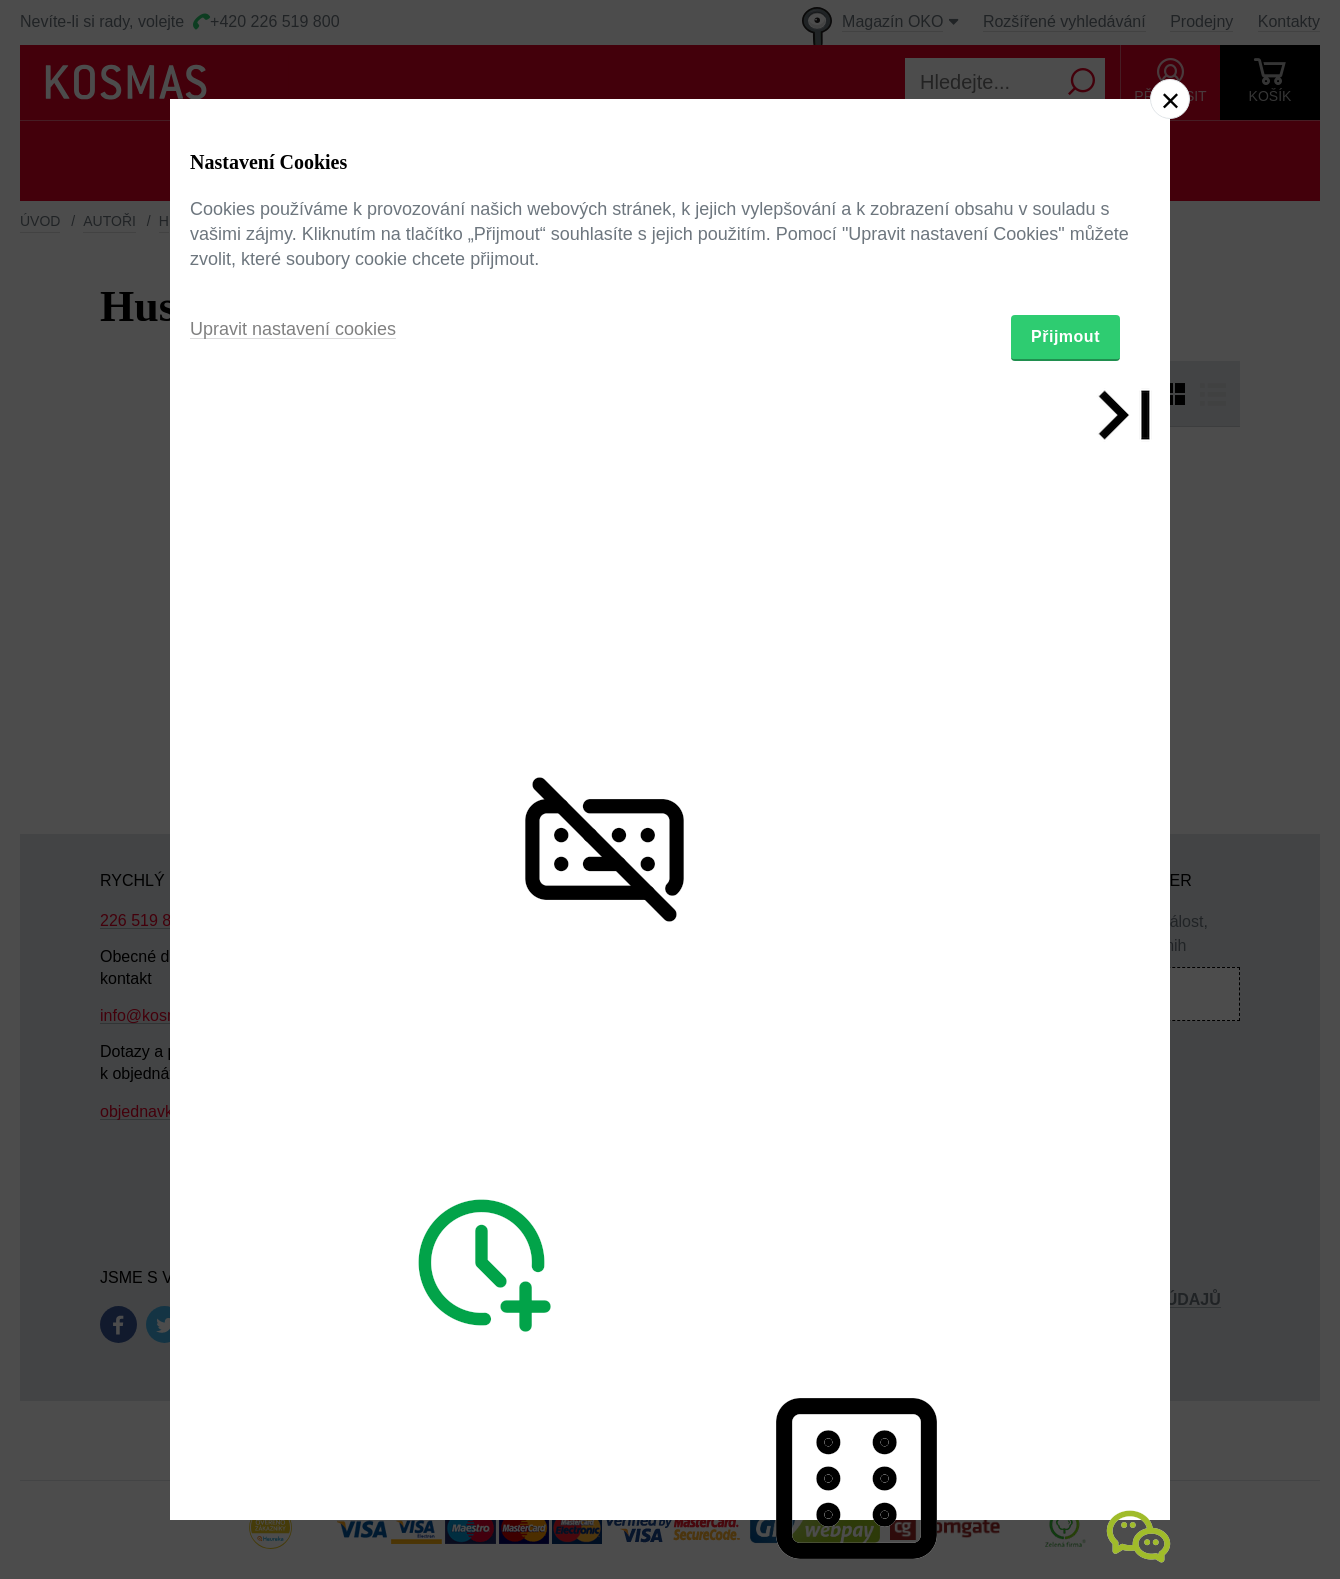  I want to click on random selection or shuffle function, so click(856, 1478).